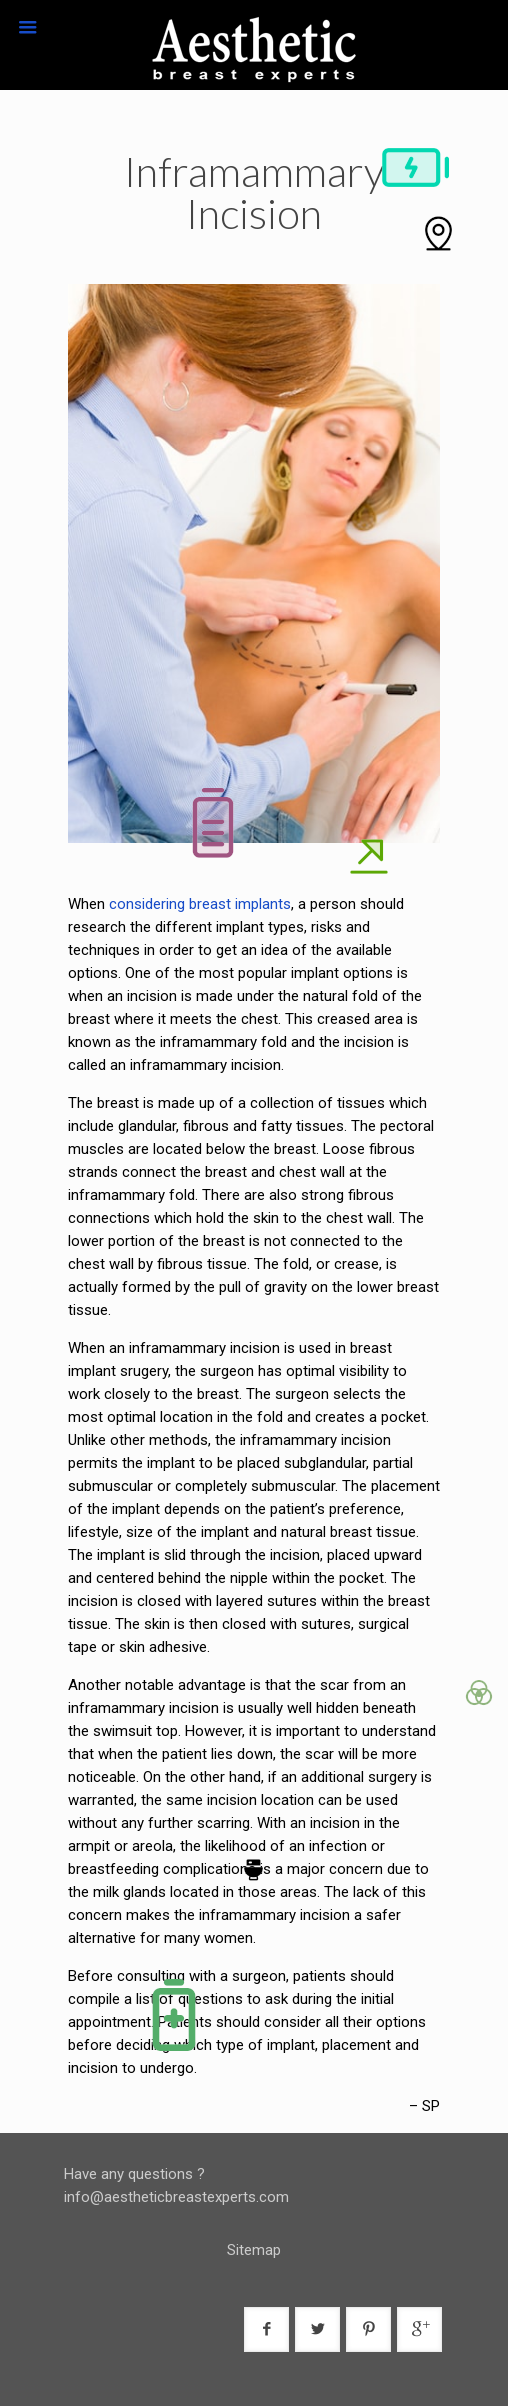 This screenshot has width=508, height=2406. What do you see at coordinates (479, 1693) in the screenshot?
I see `shows overlapping or intersecting data sets` at bounding box center [479, 1693].